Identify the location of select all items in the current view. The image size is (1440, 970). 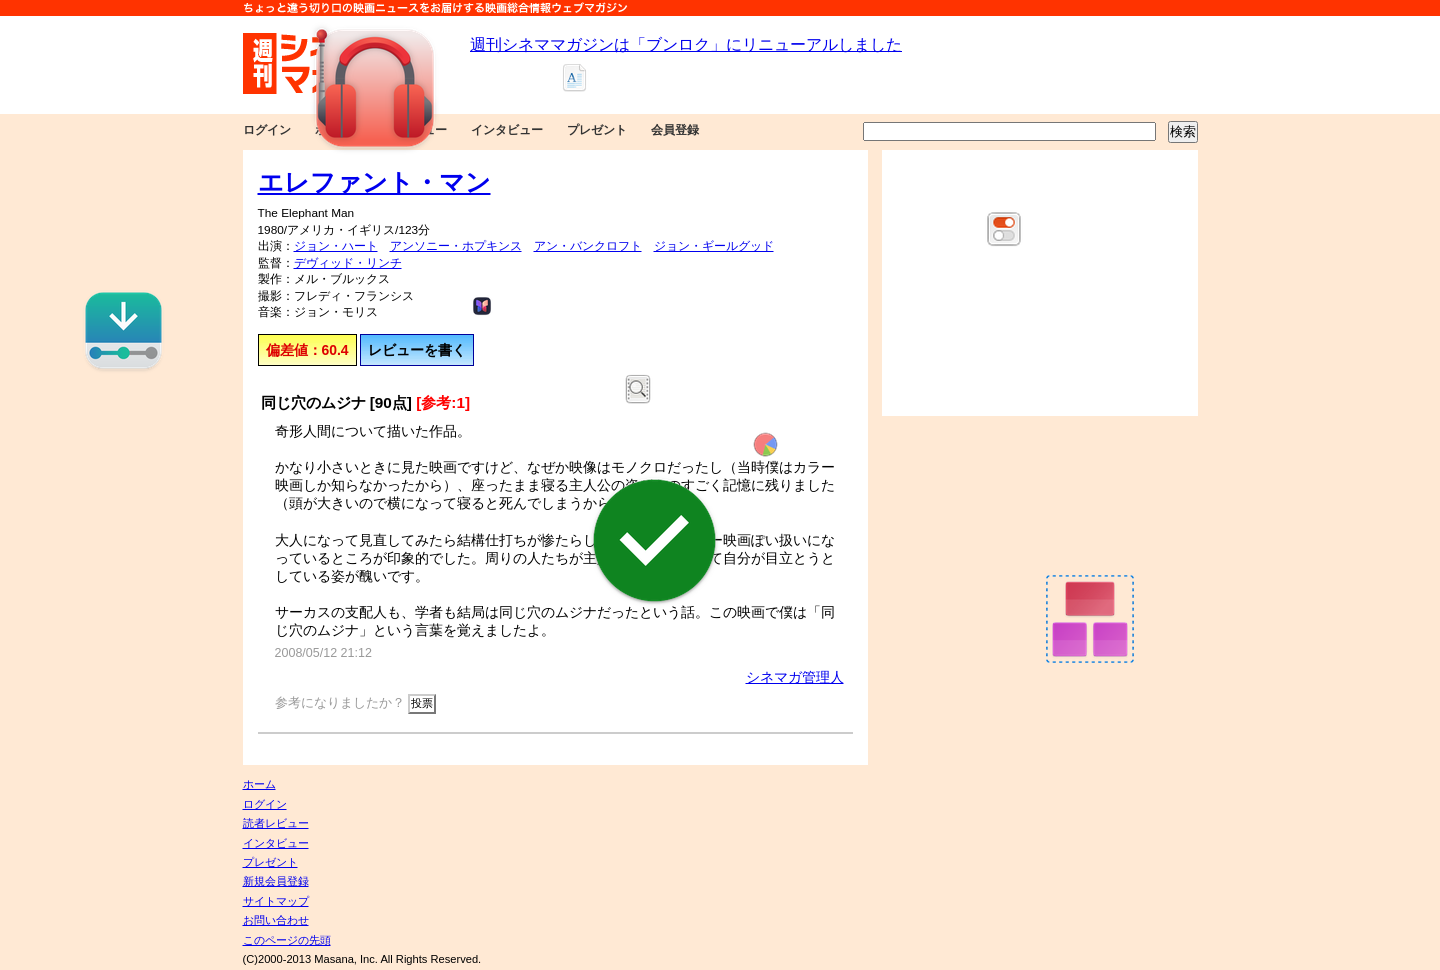
(1090, 619).